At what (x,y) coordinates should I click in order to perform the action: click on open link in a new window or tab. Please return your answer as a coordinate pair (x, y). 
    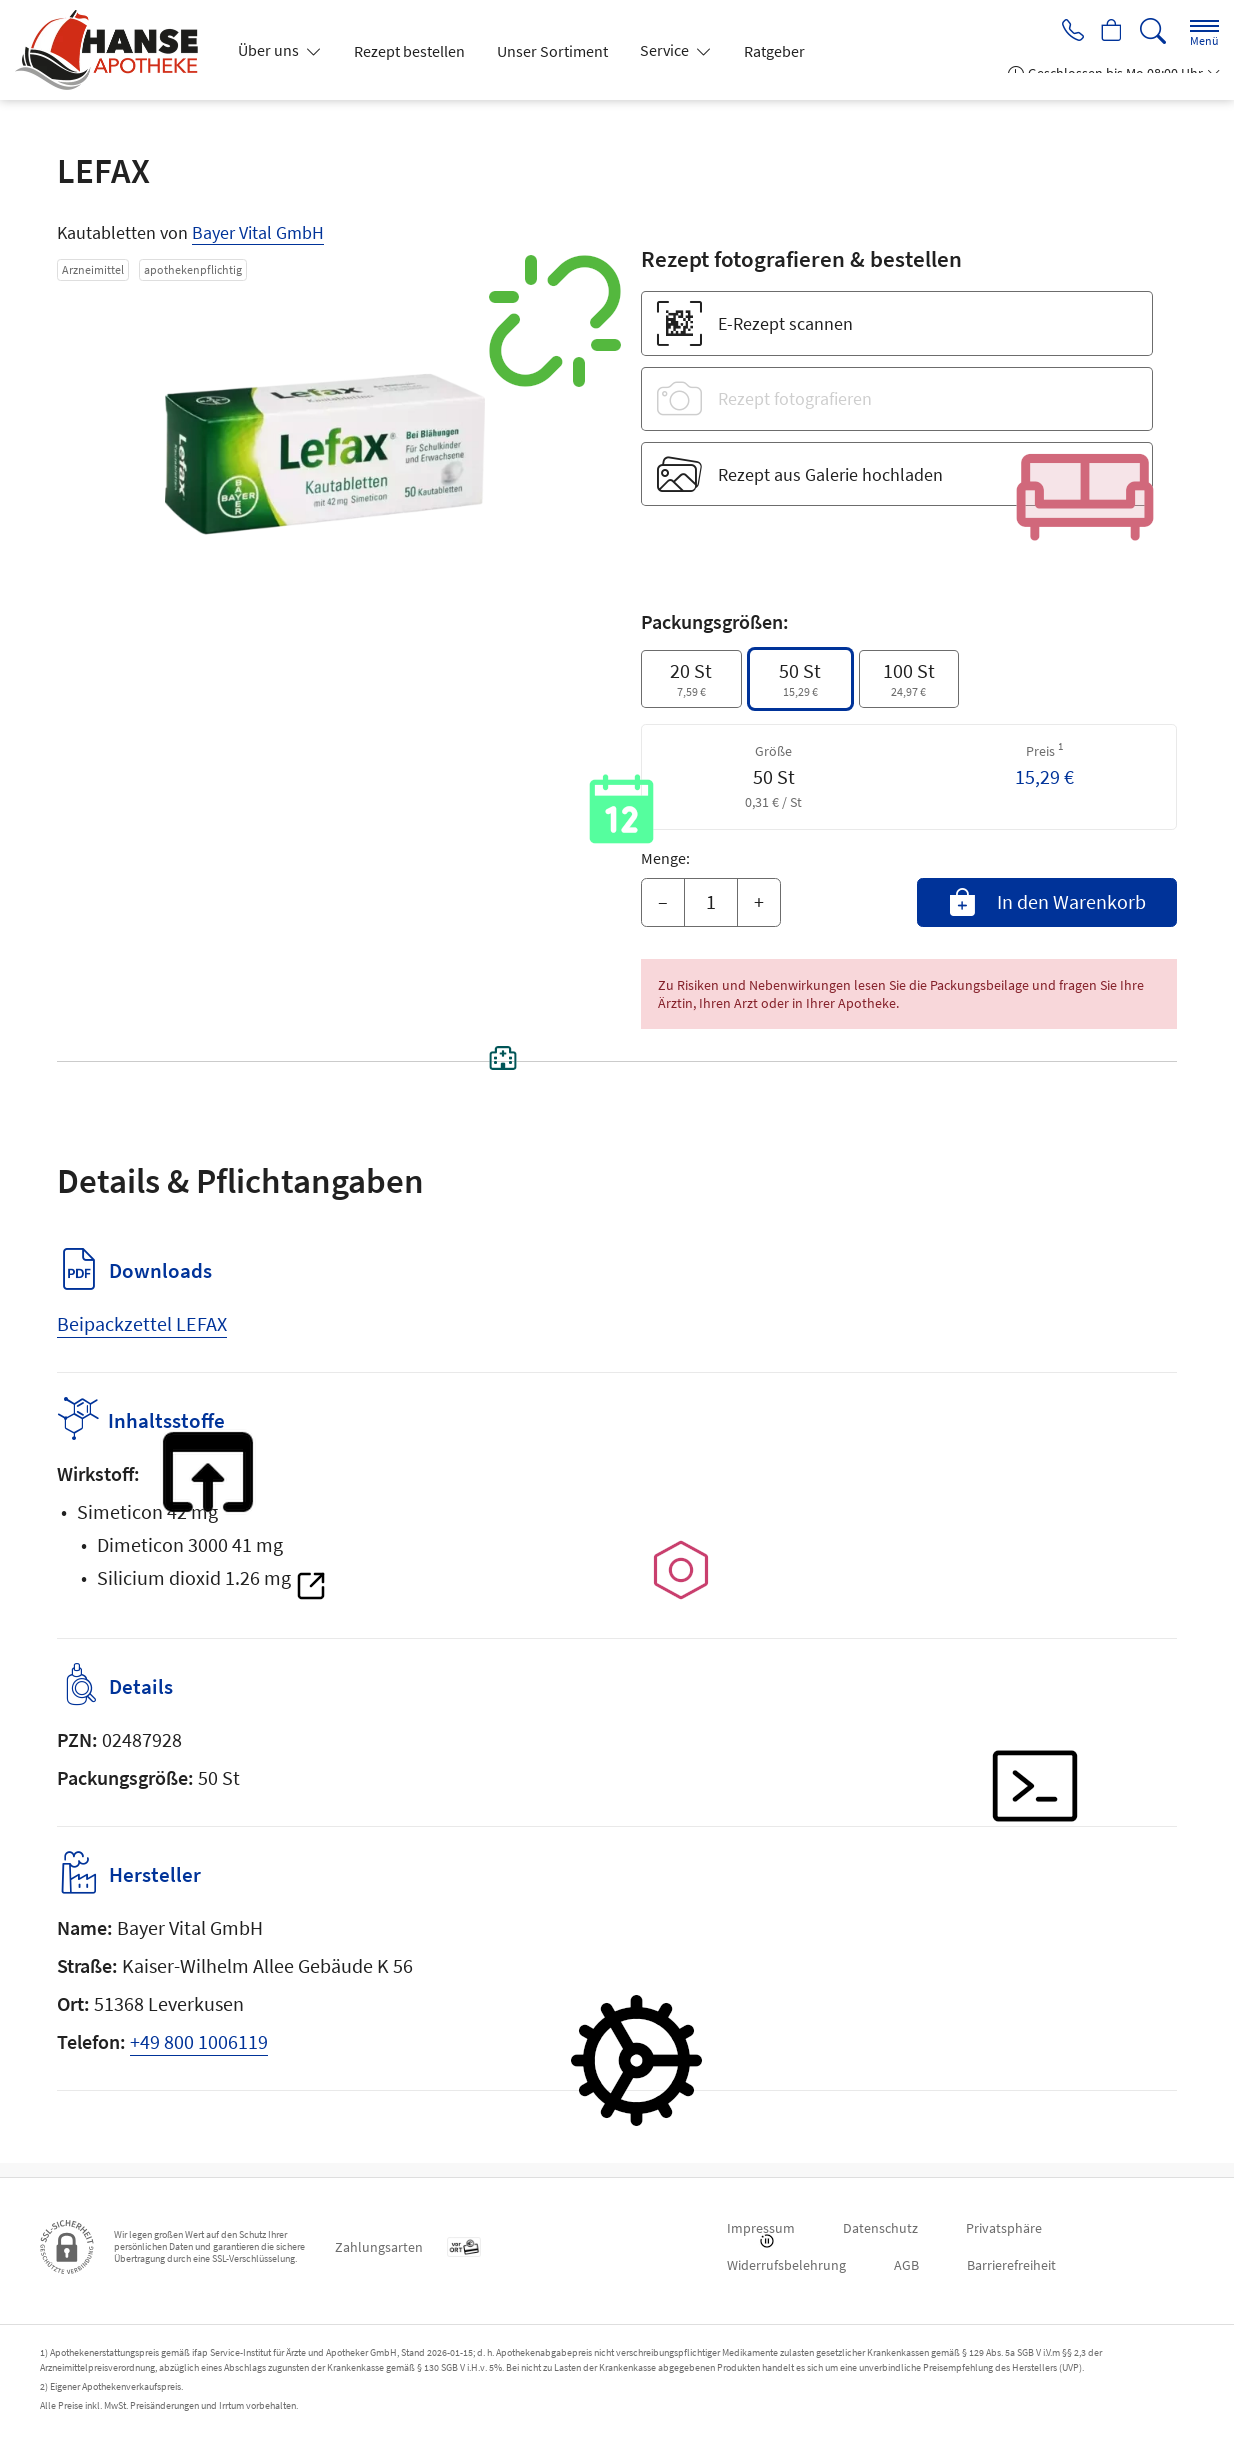
    Looking at the image, I should click on (311, 1586).